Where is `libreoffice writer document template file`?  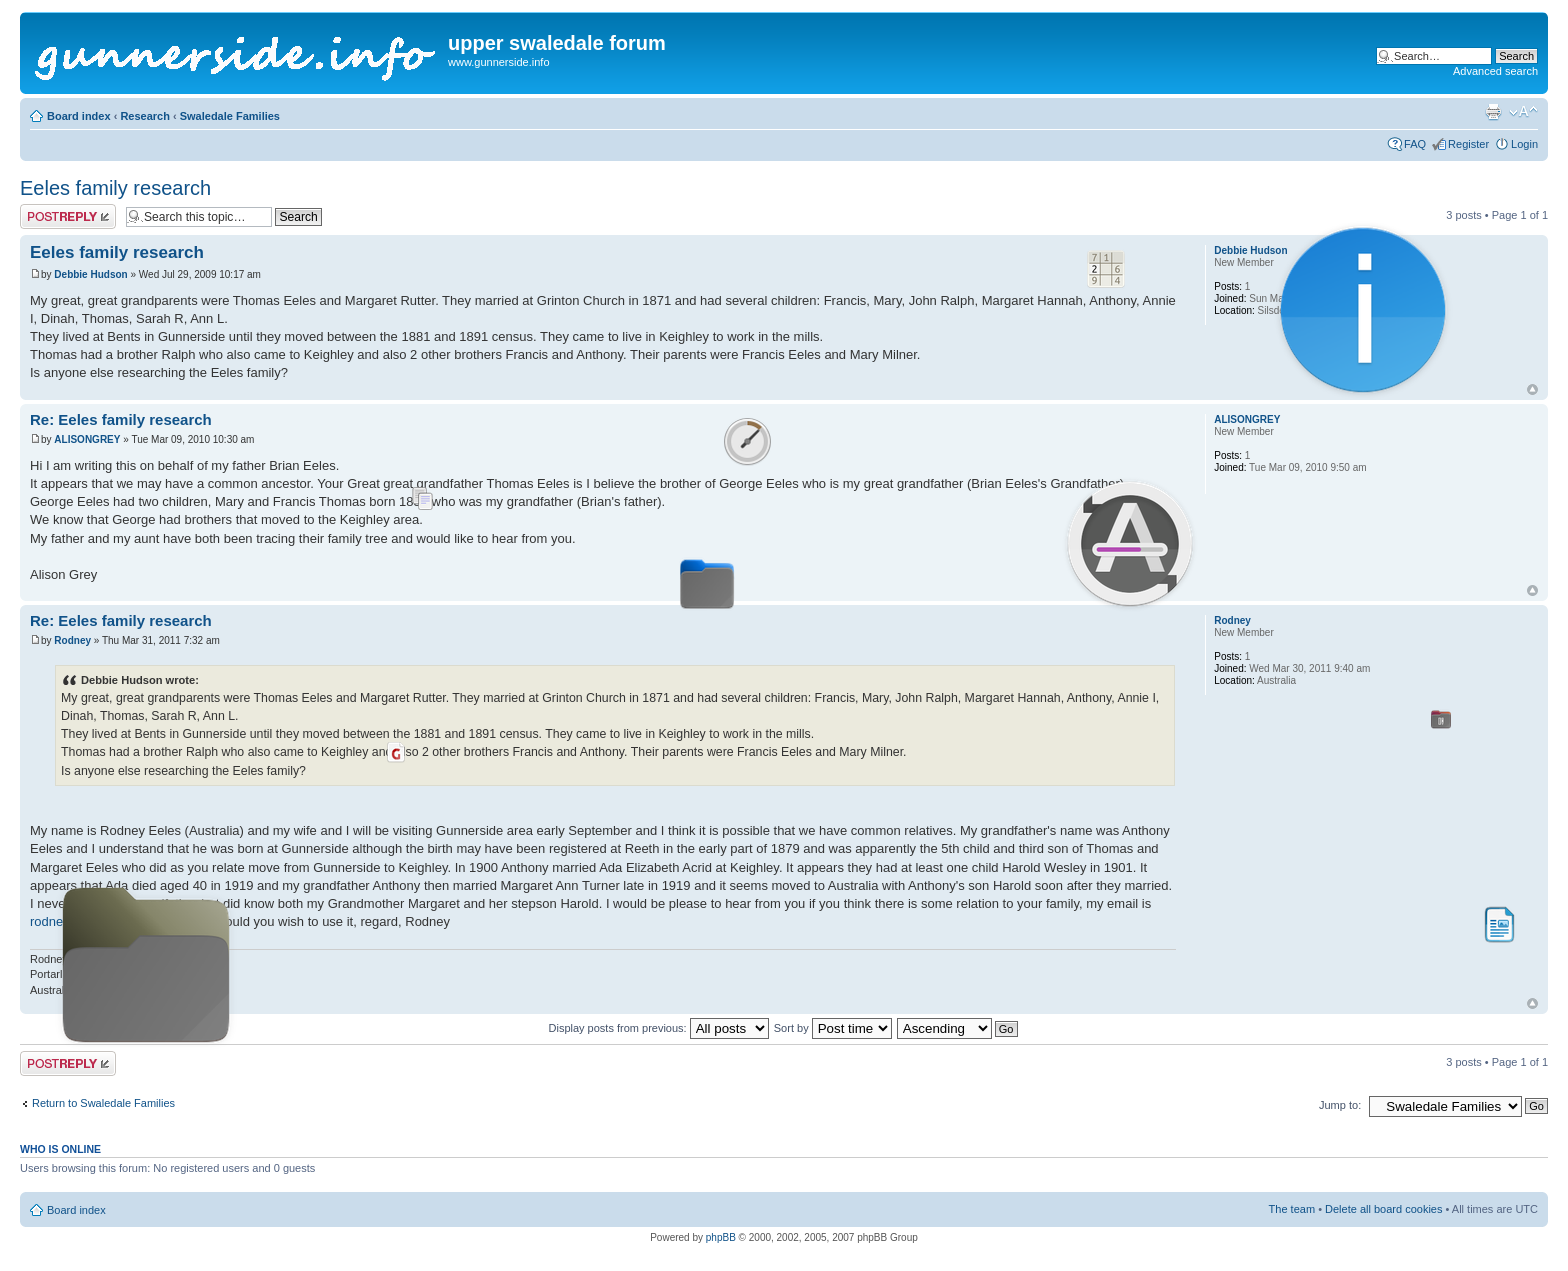 libreoffice writer document template file is located at coordinates (1499, 924).